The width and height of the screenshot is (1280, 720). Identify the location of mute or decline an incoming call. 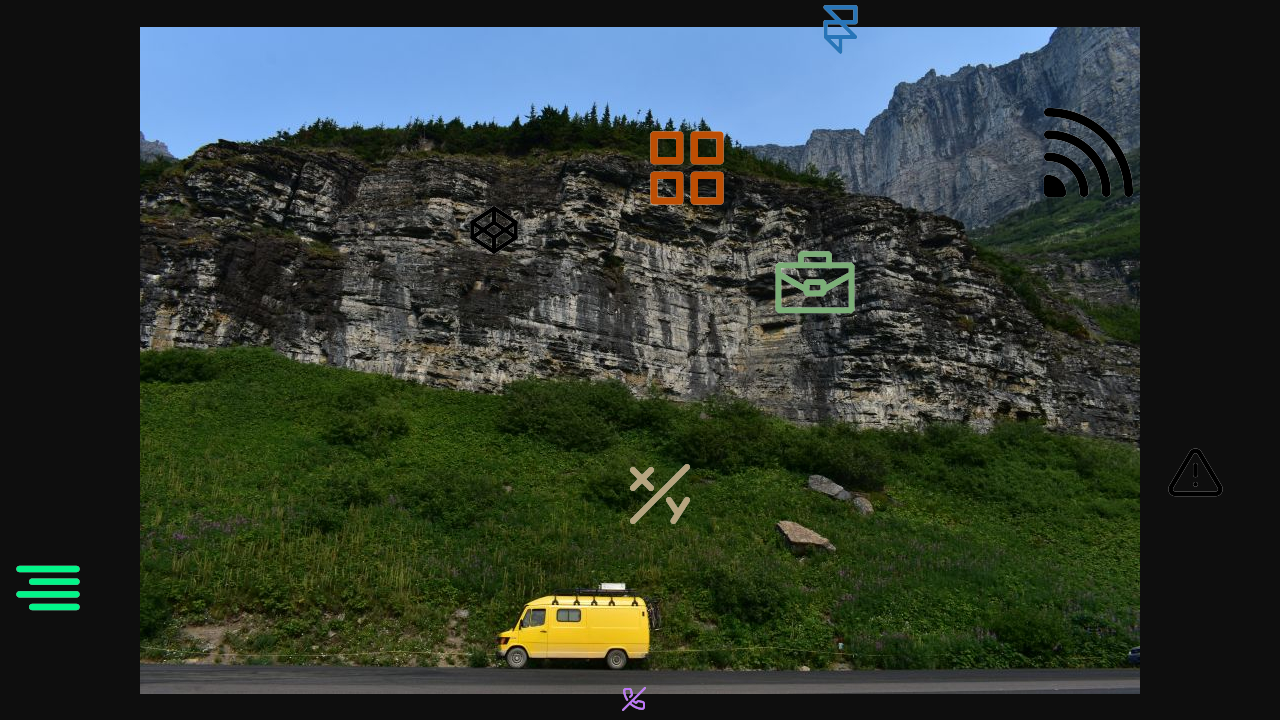
(634, 699).